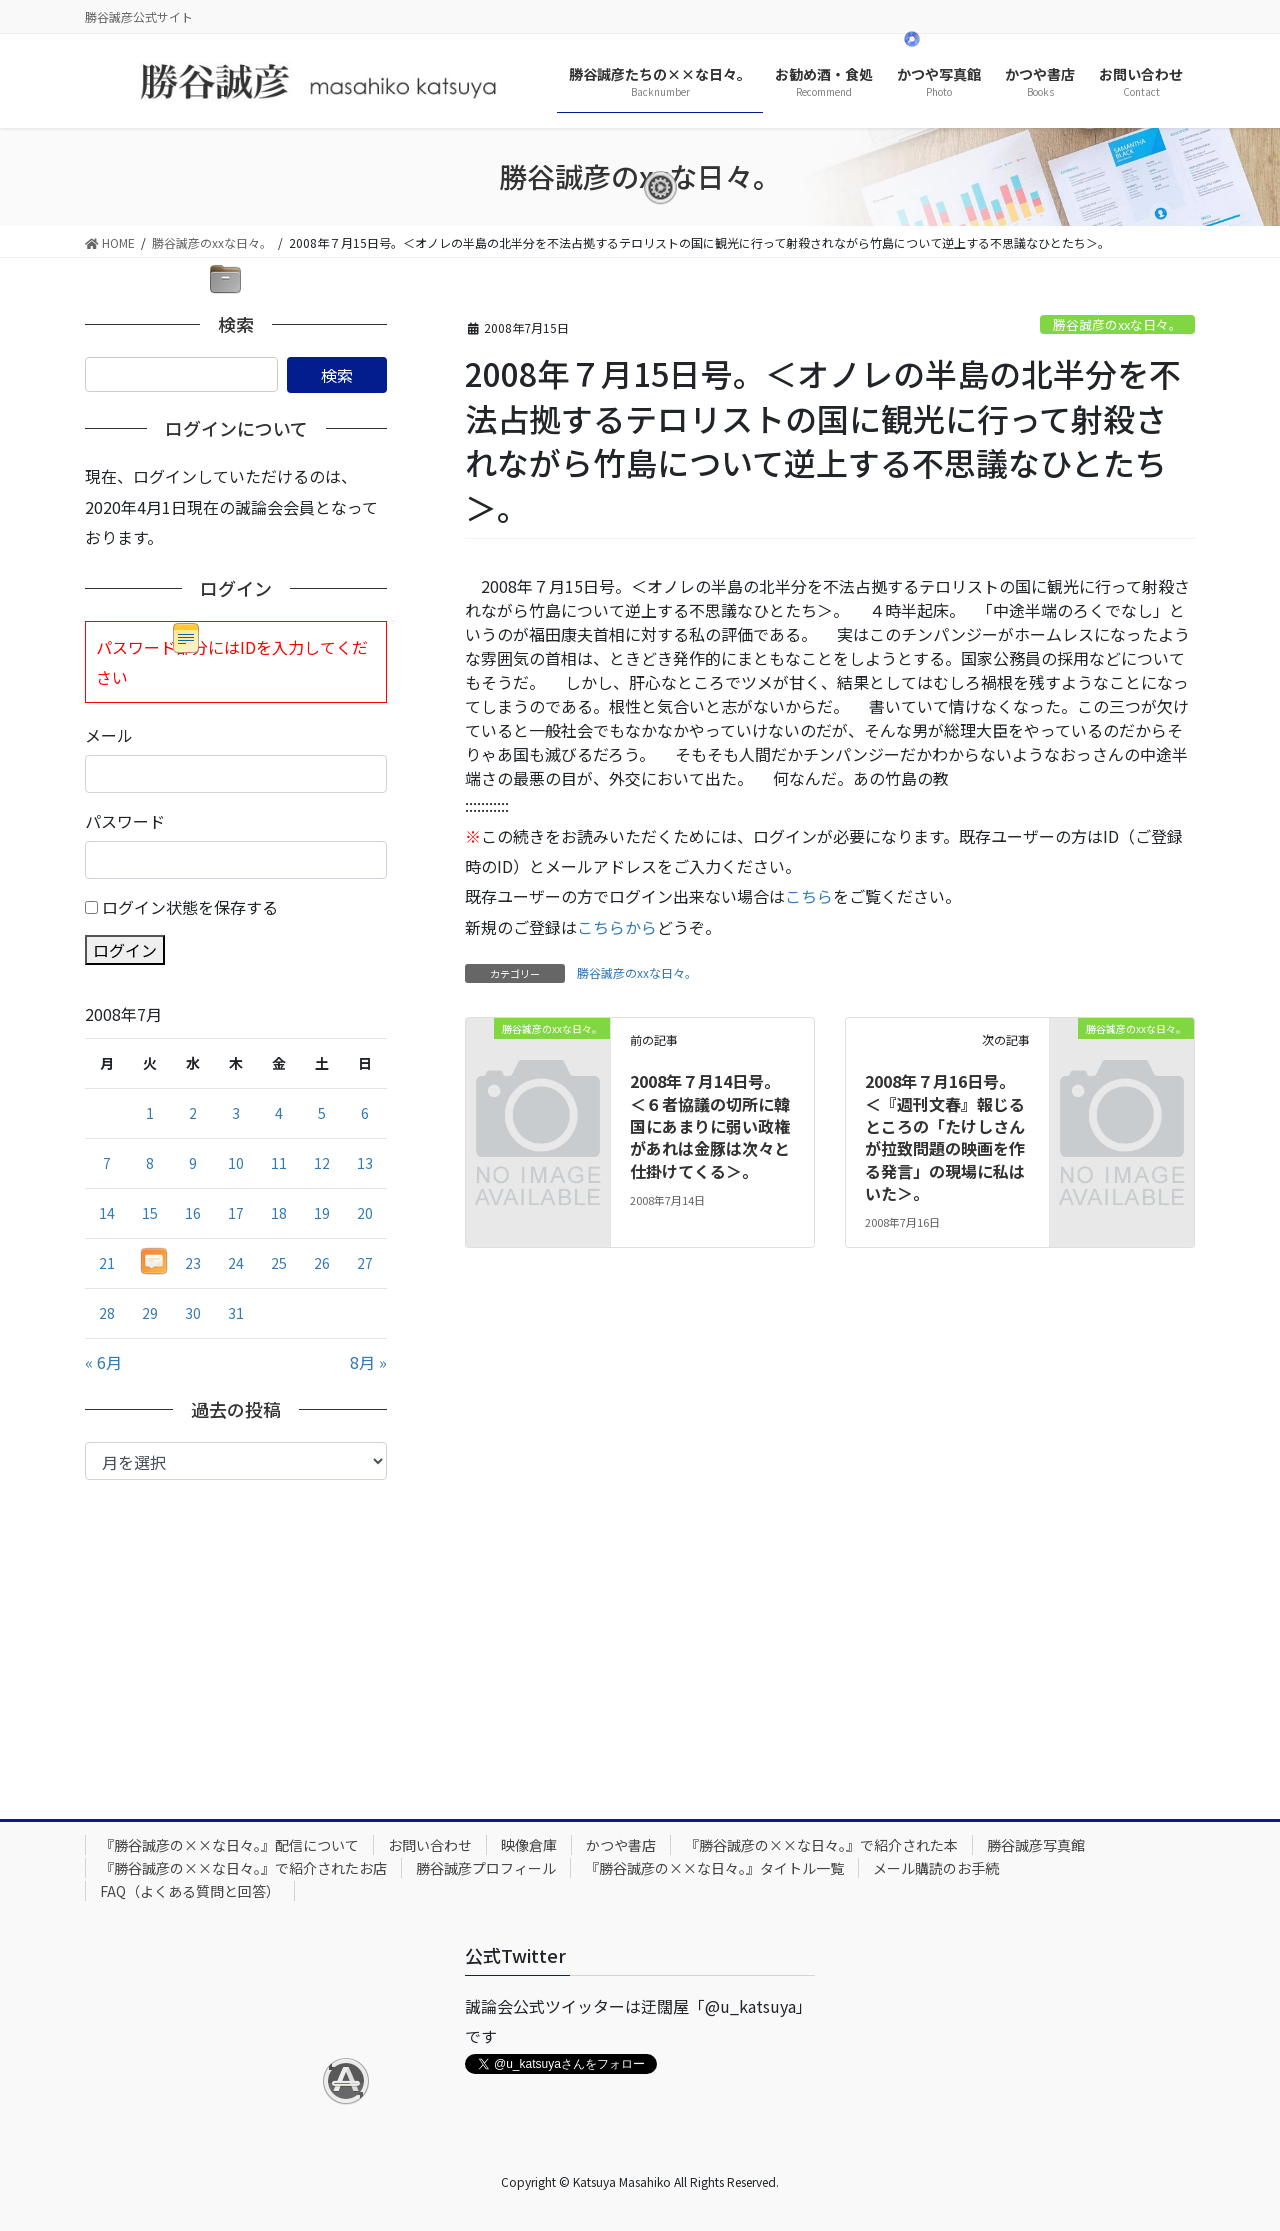 This screenshot has width=1280, height=2231. I want to click on open the epiphany web browser, so click(912, 39).